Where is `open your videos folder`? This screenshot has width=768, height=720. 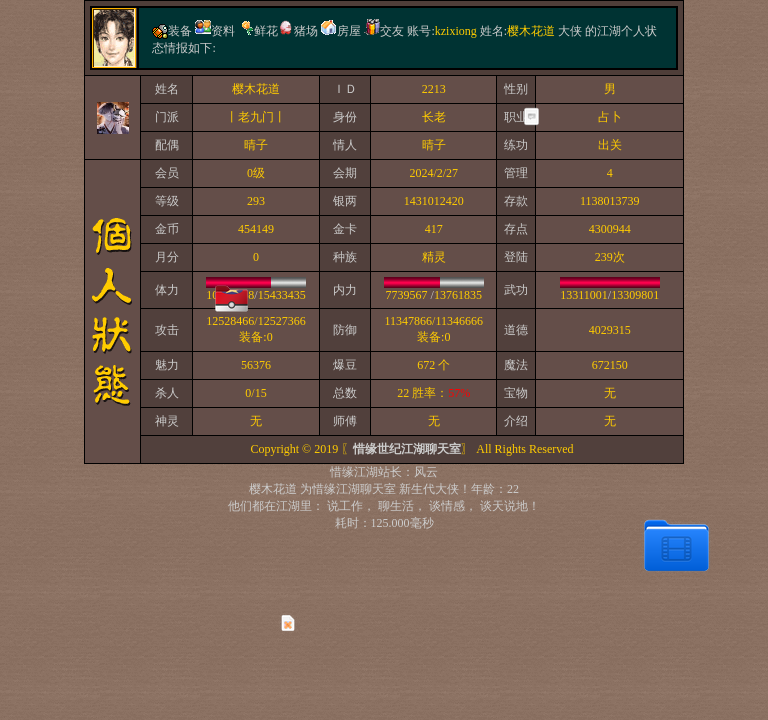 open your videos folder is located at coordinates (676, 545).